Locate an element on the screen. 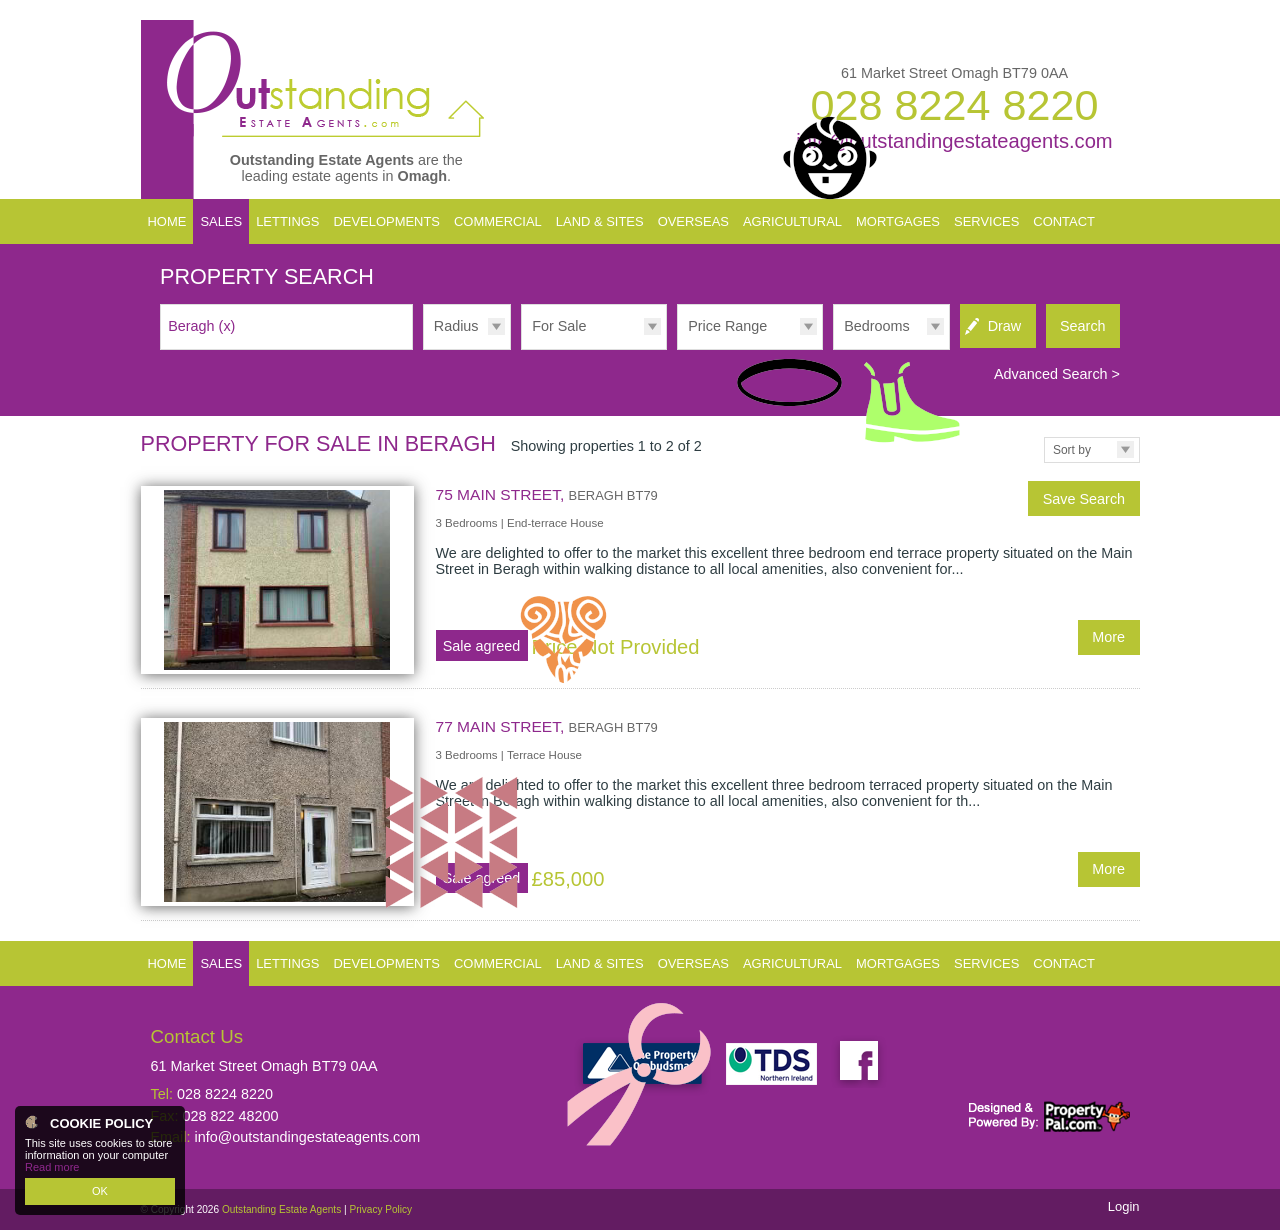 The height and width of the screenshot is (1230, 1280). access parenting or baby-related features is located at coordinates (830, 158).